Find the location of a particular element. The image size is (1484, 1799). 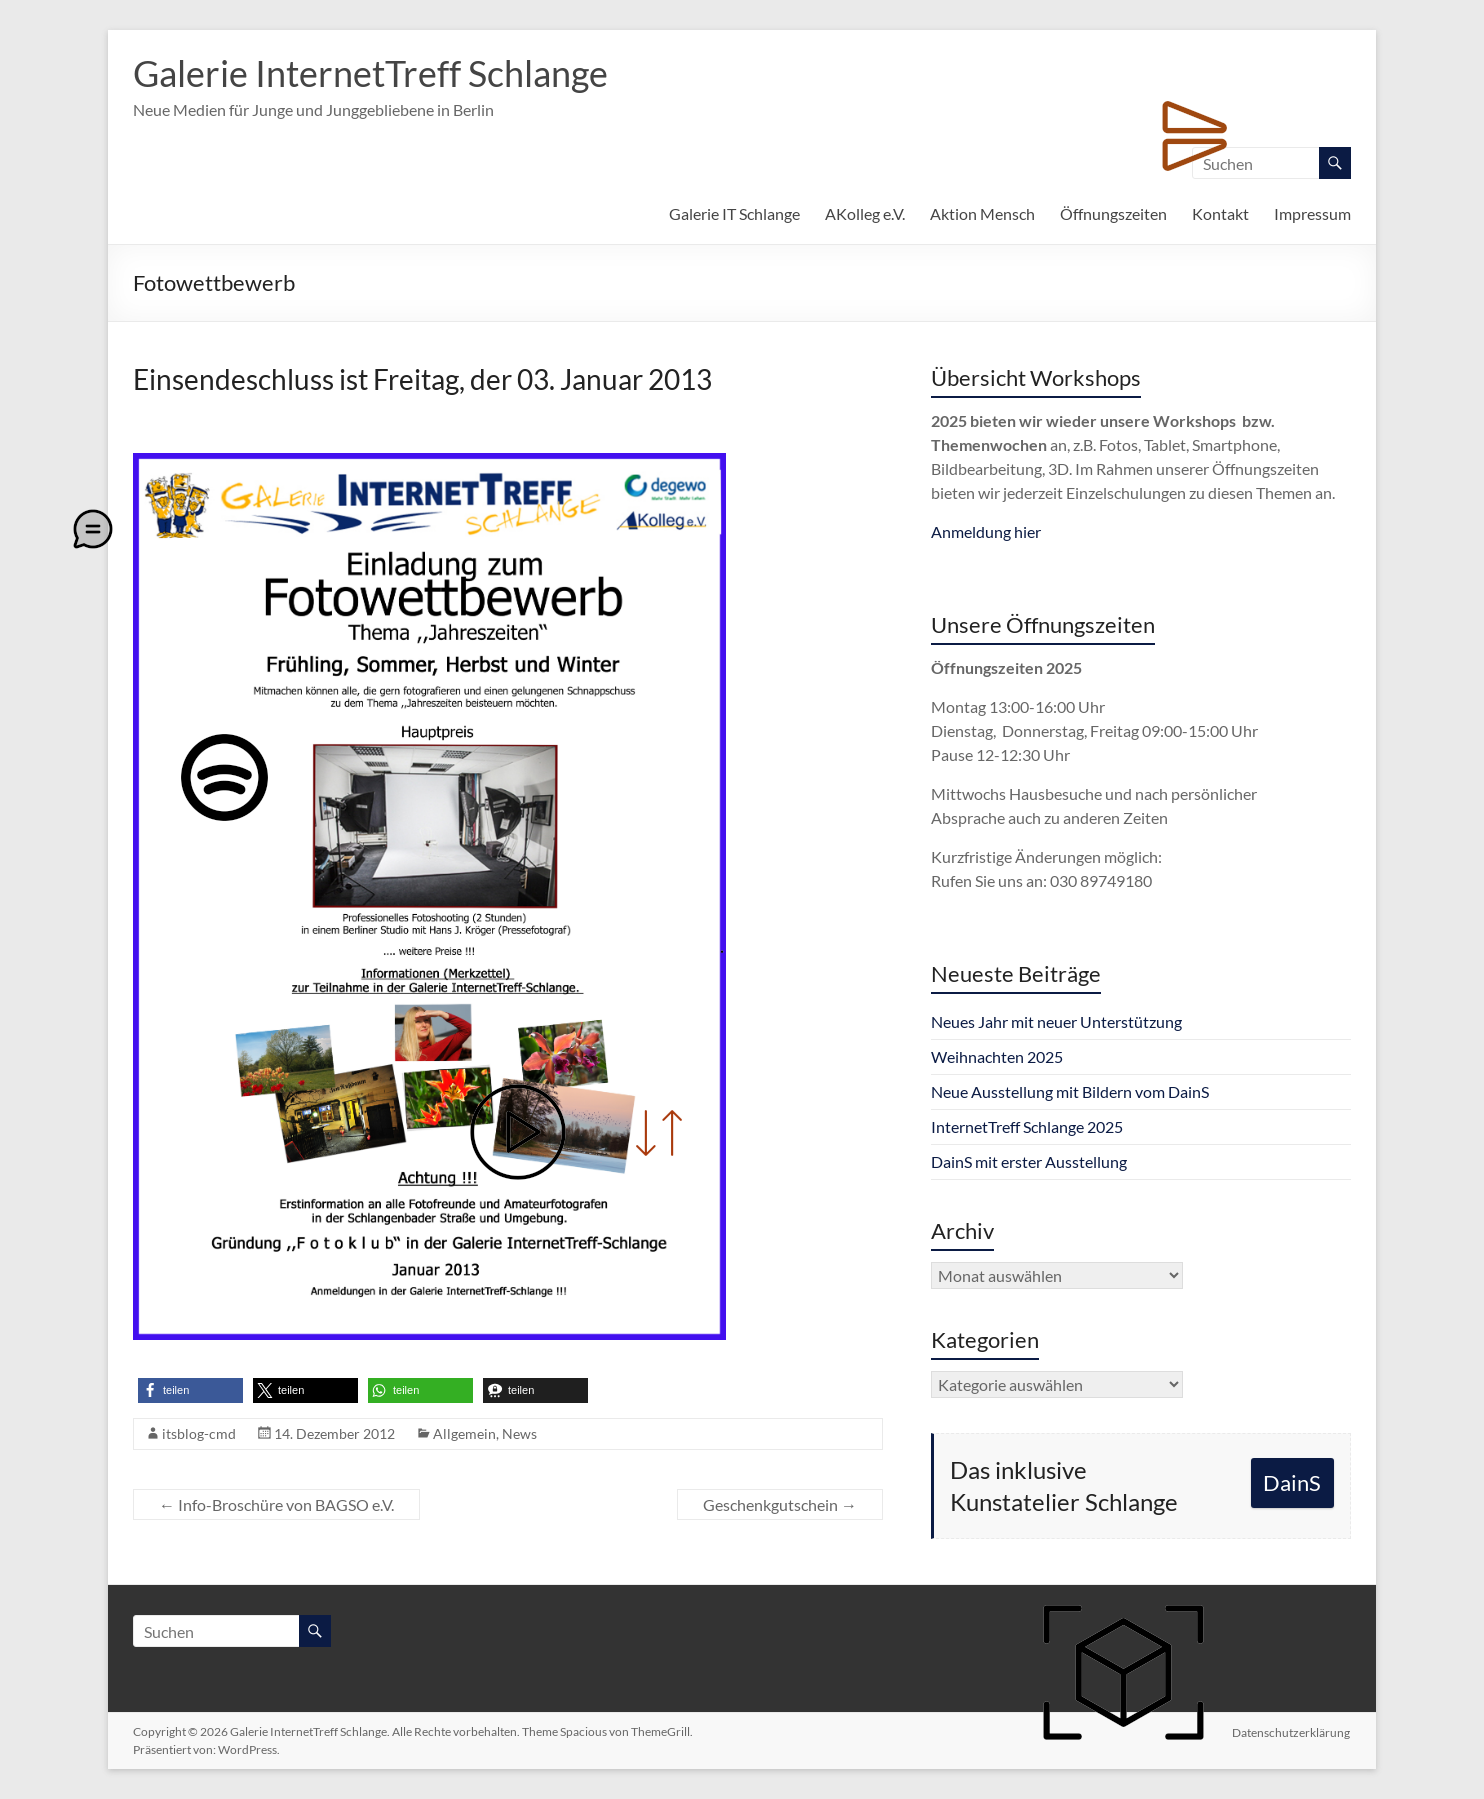

sort items in ascending or descending order is located at coordinates (659, 1133).